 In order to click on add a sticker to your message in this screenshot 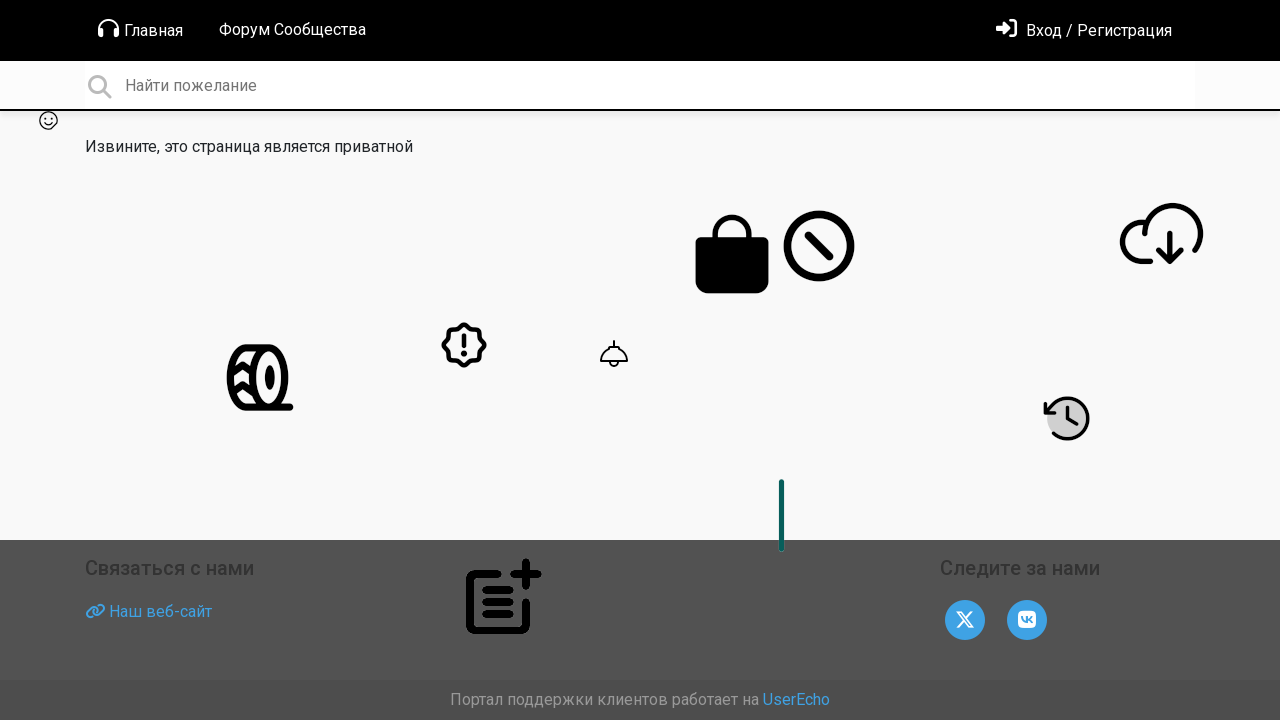, I will do `click(48, 120)`.